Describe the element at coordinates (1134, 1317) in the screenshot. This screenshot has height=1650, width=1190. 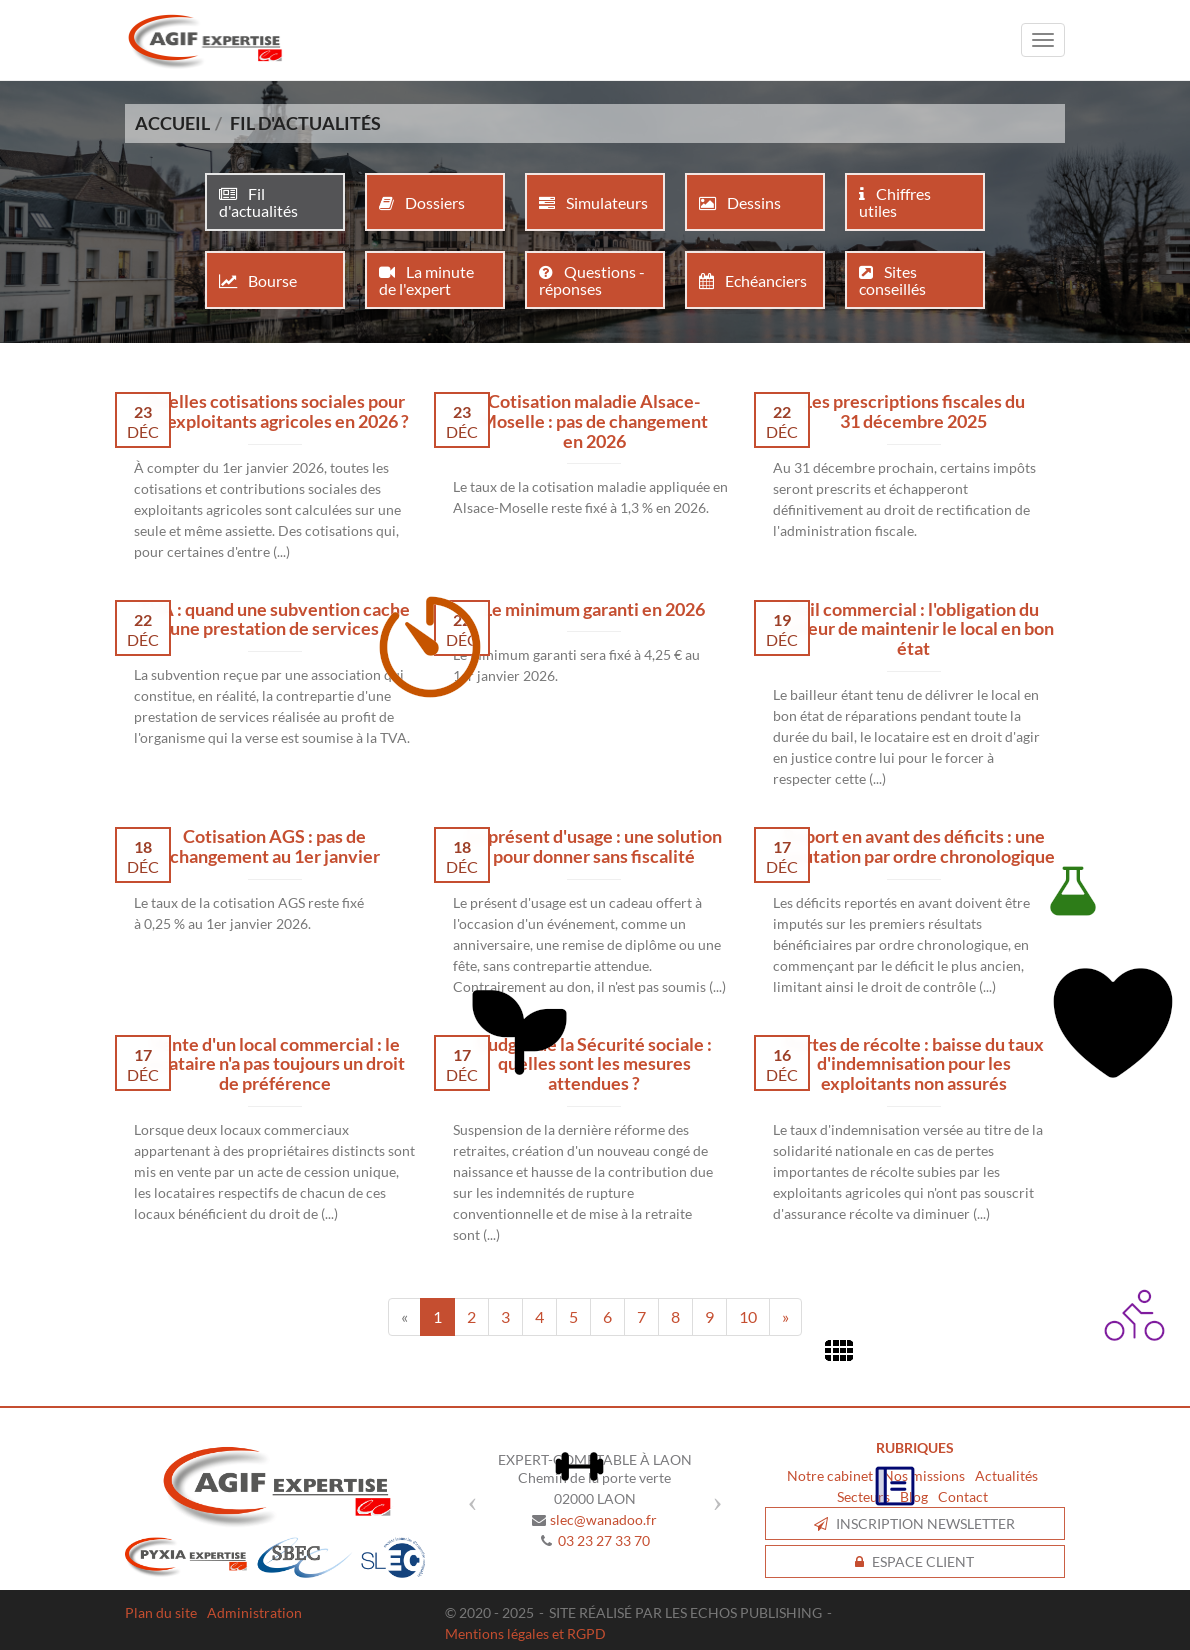
I see `access cycling or bike-related features` at that location.